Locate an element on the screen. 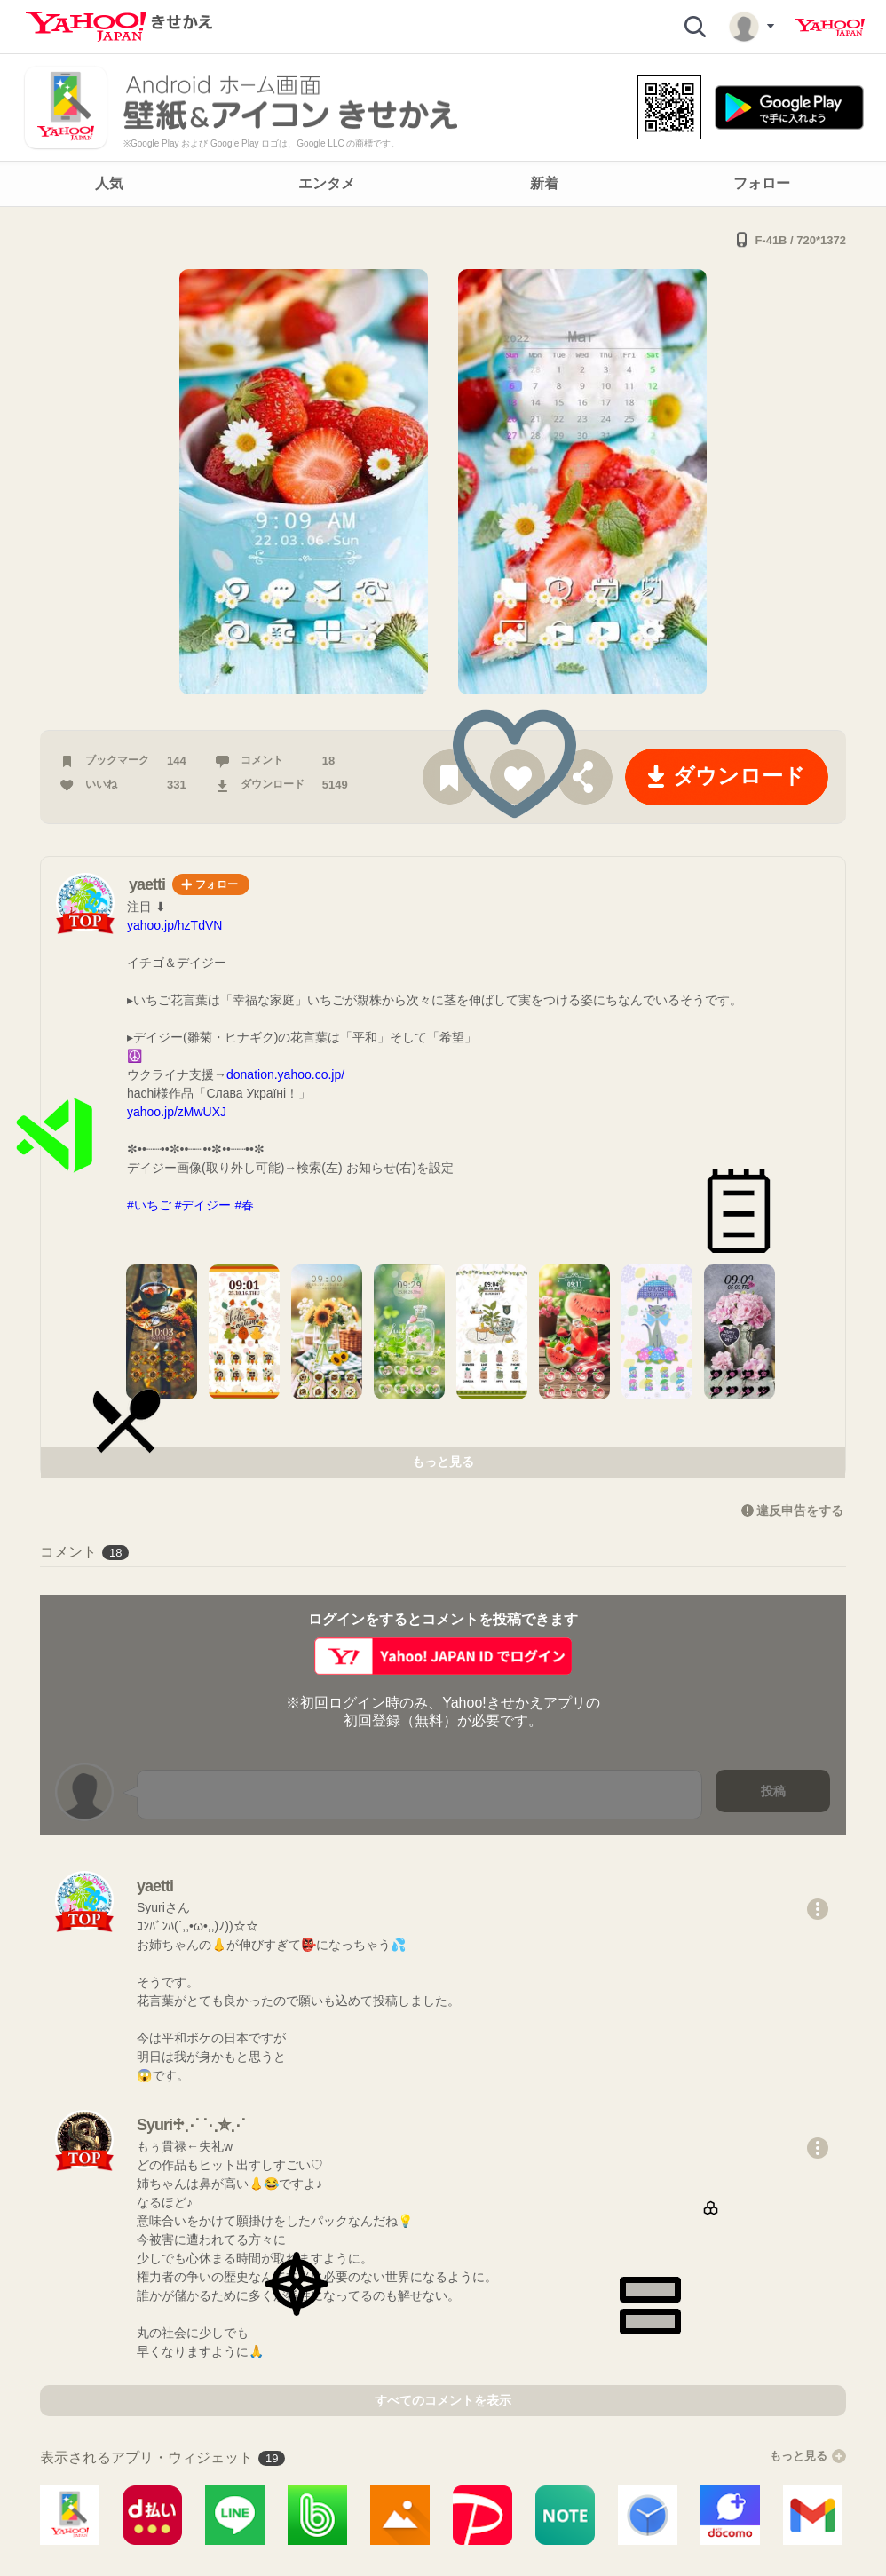  open visual studio code insiders is located at coordinates (57, 1137).